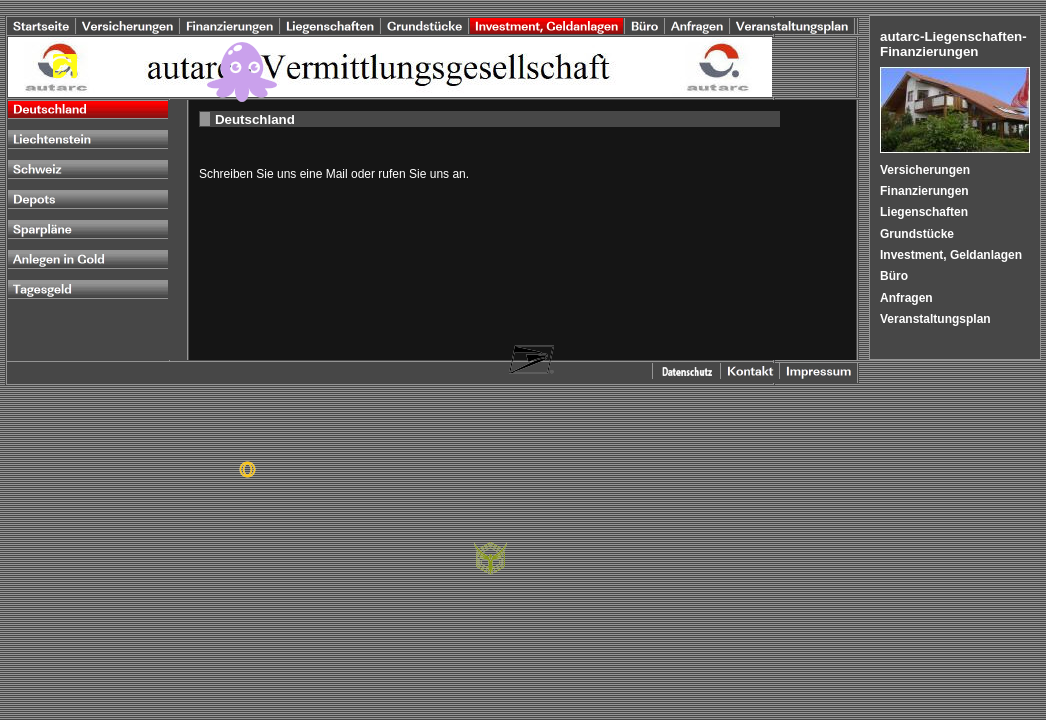  Describe the element at coordinates (242, 72) in the screenshot. I see `chainguard company logo` at that location.